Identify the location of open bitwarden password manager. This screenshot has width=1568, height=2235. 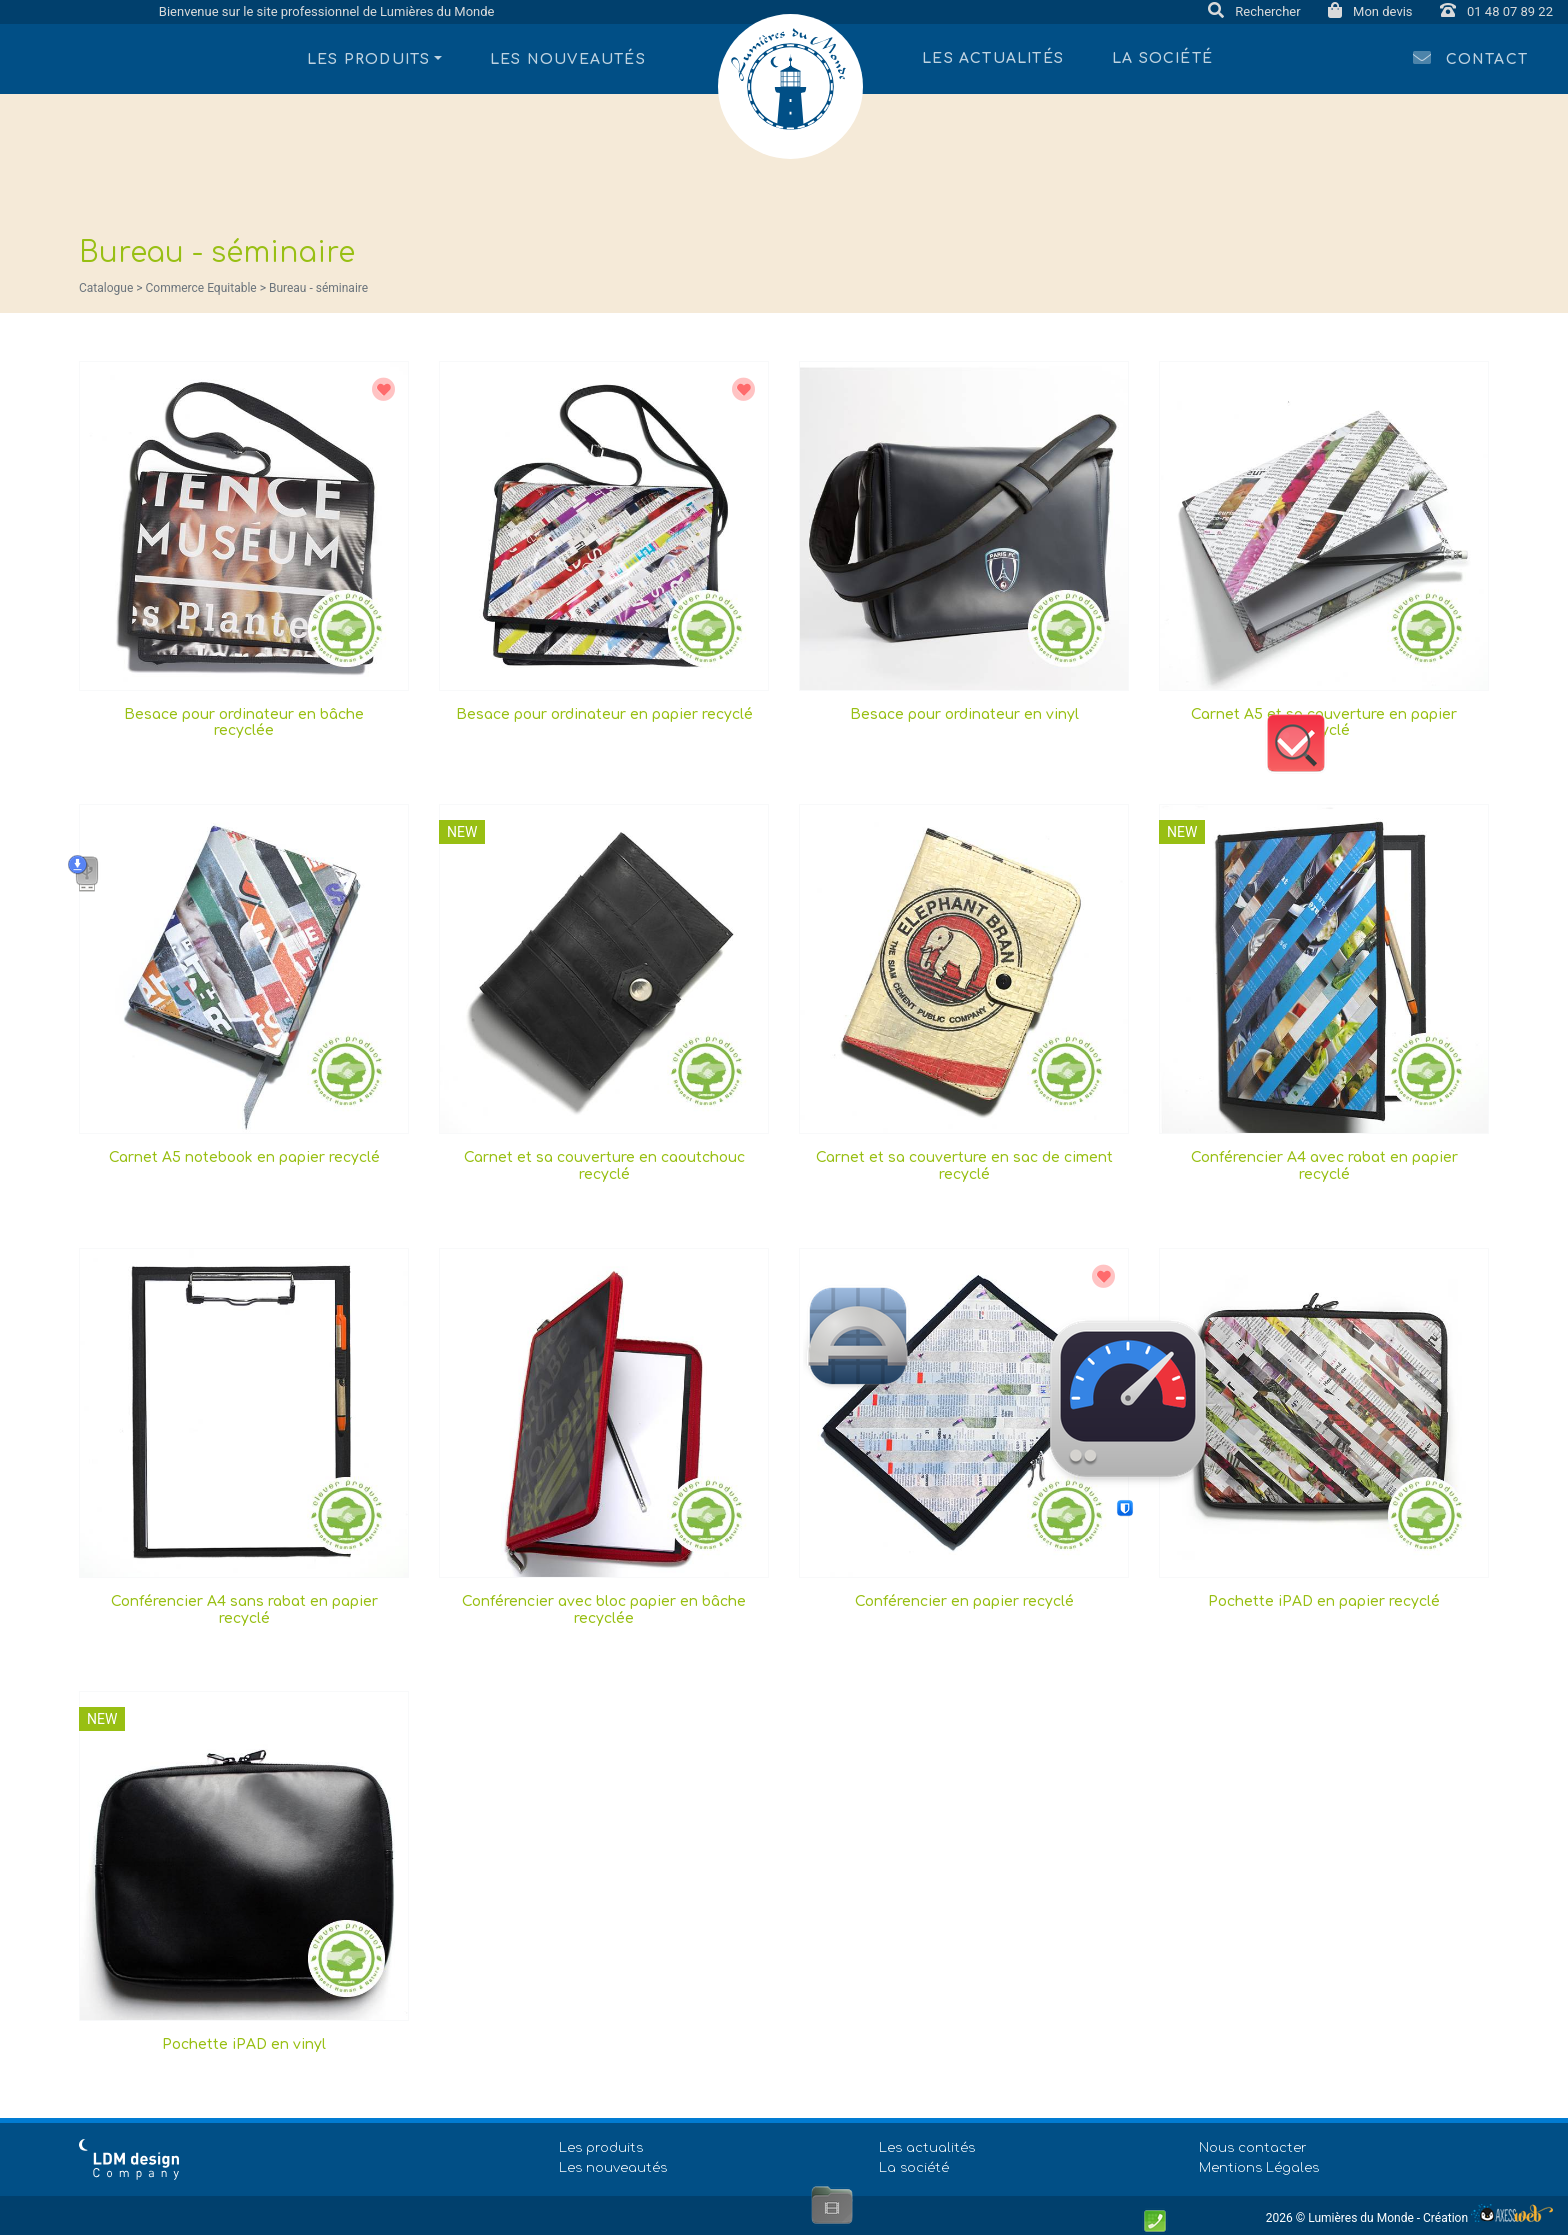
(1125, 1508).